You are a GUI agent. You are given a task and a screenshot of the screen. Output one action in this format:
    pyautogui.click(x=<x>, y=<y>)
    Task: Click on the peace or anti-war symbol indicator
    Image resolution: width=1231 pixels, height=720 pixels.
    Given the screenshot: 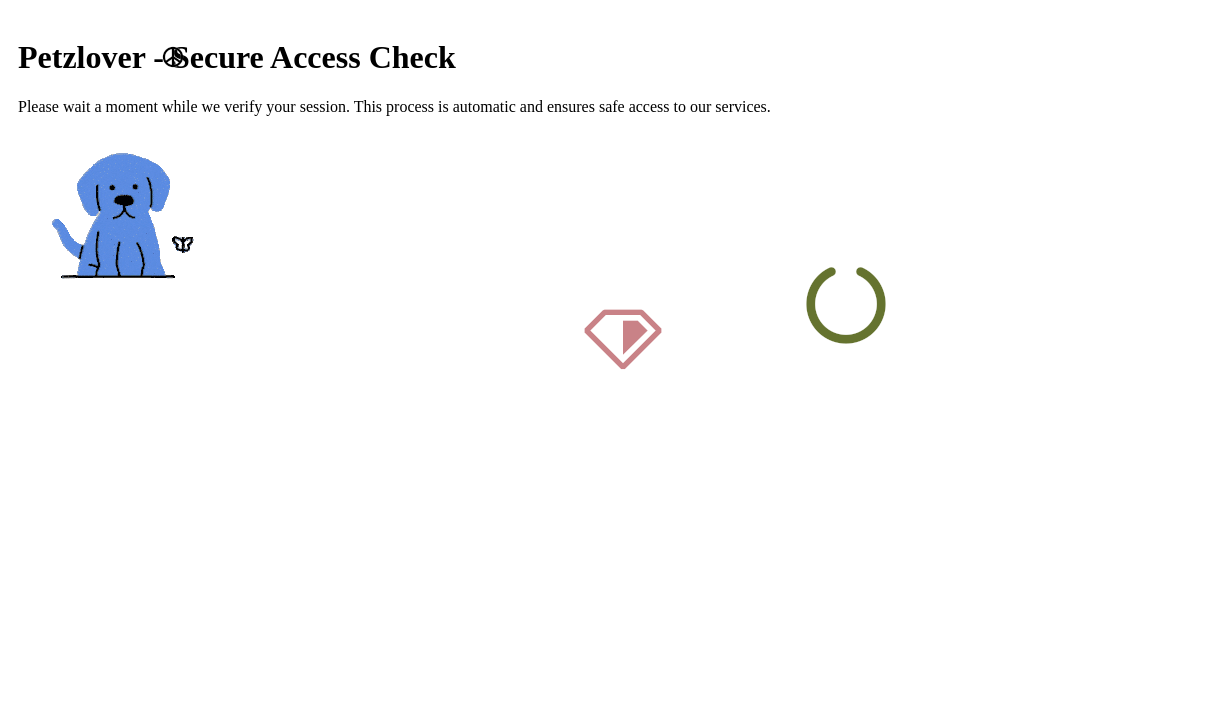 What is the action you would take?
    pyautogui.click(x=173, y=57)
    